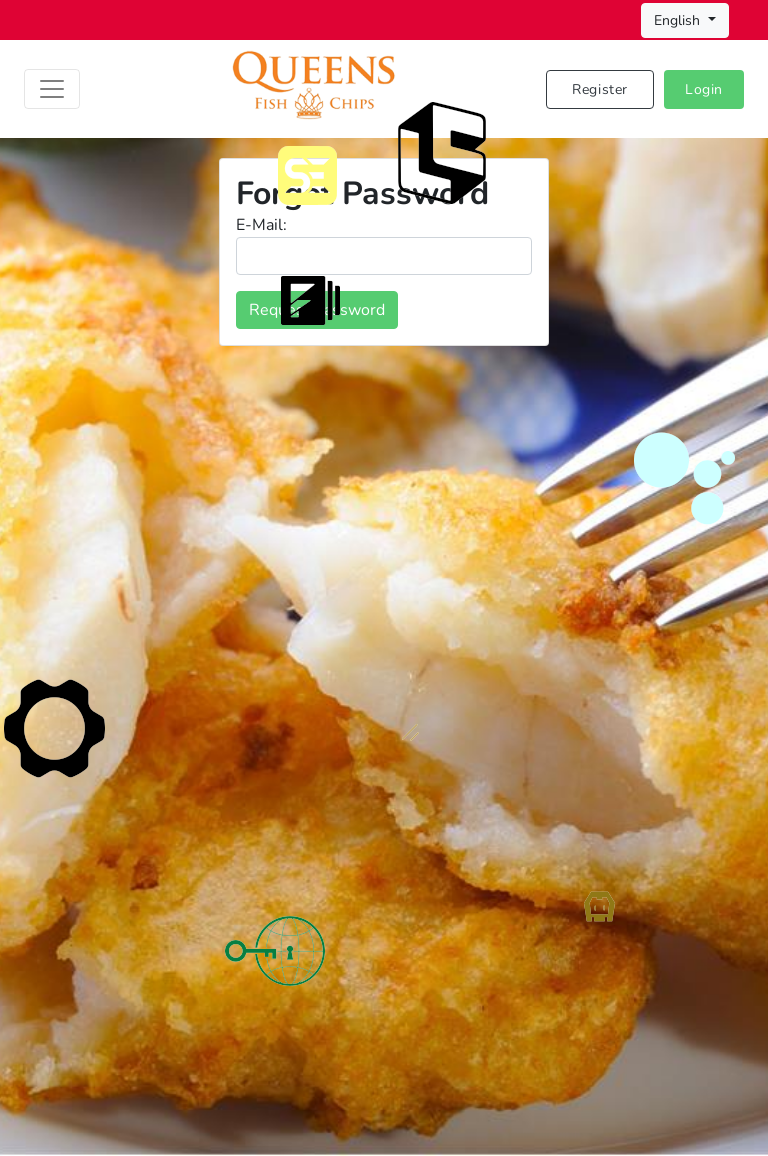  What do you see at coordinates (684, 478) in the screenshot?
I see `open google assistant` at bounding box center [684, 478].